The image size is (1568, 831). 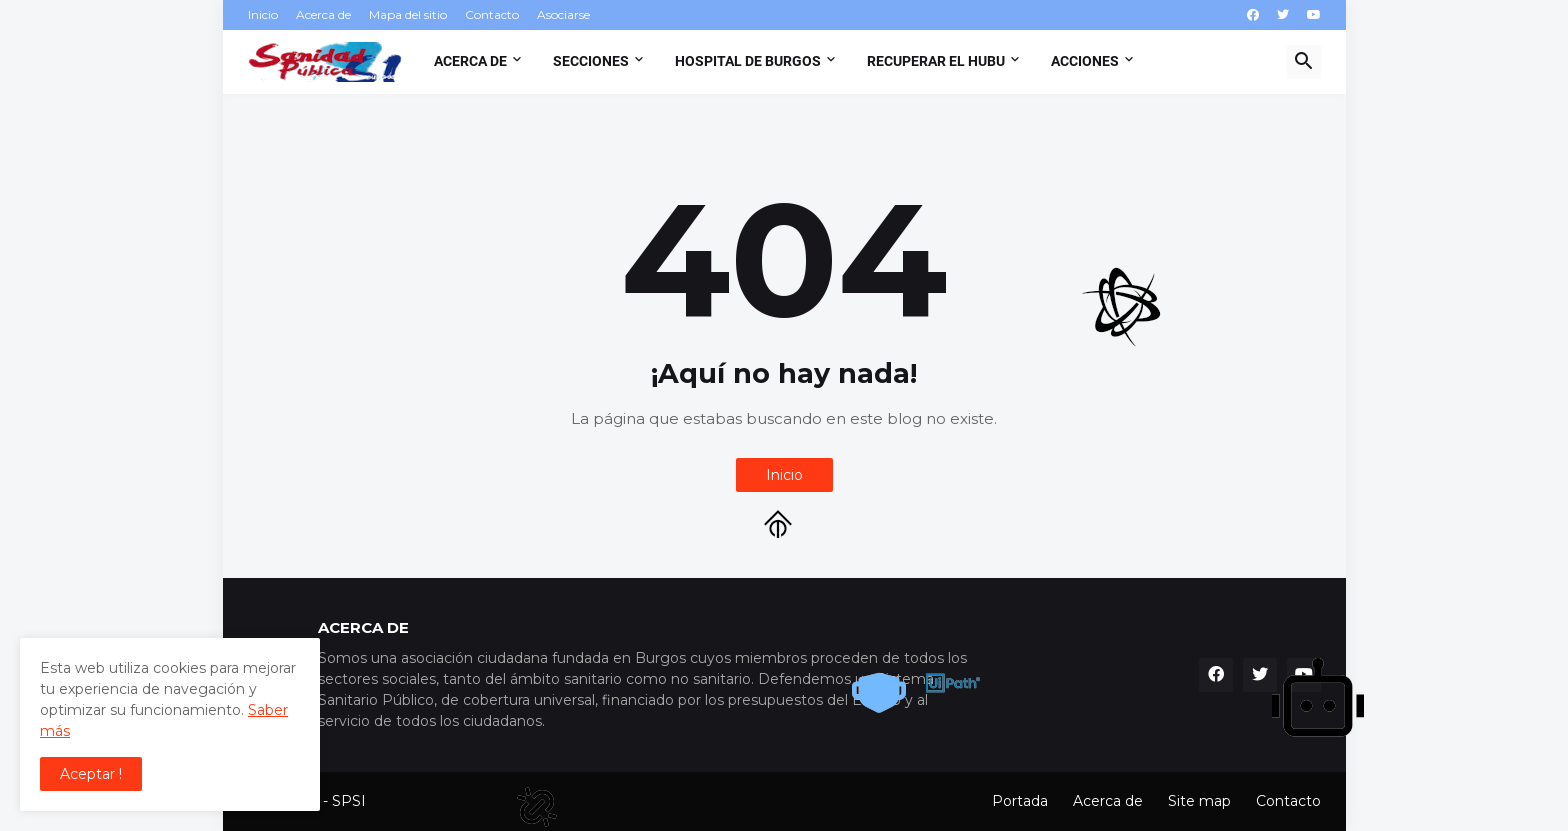 I want to click on open tasmota smart home firmware settings, so click(x=778, y=524).